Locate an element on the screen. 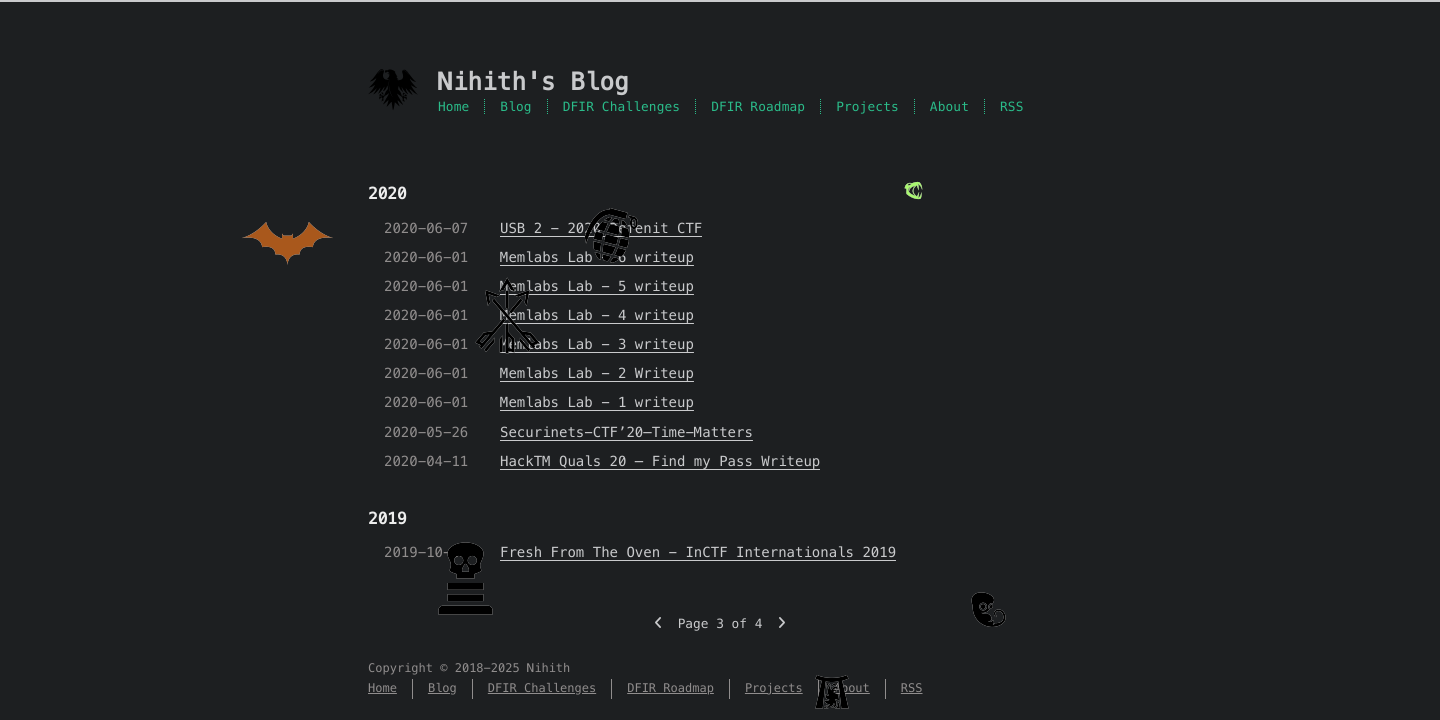 The height and width of the screenshot is (720, 1440). indicates a telefrag kill in-game is located at coordinates (465, 578).